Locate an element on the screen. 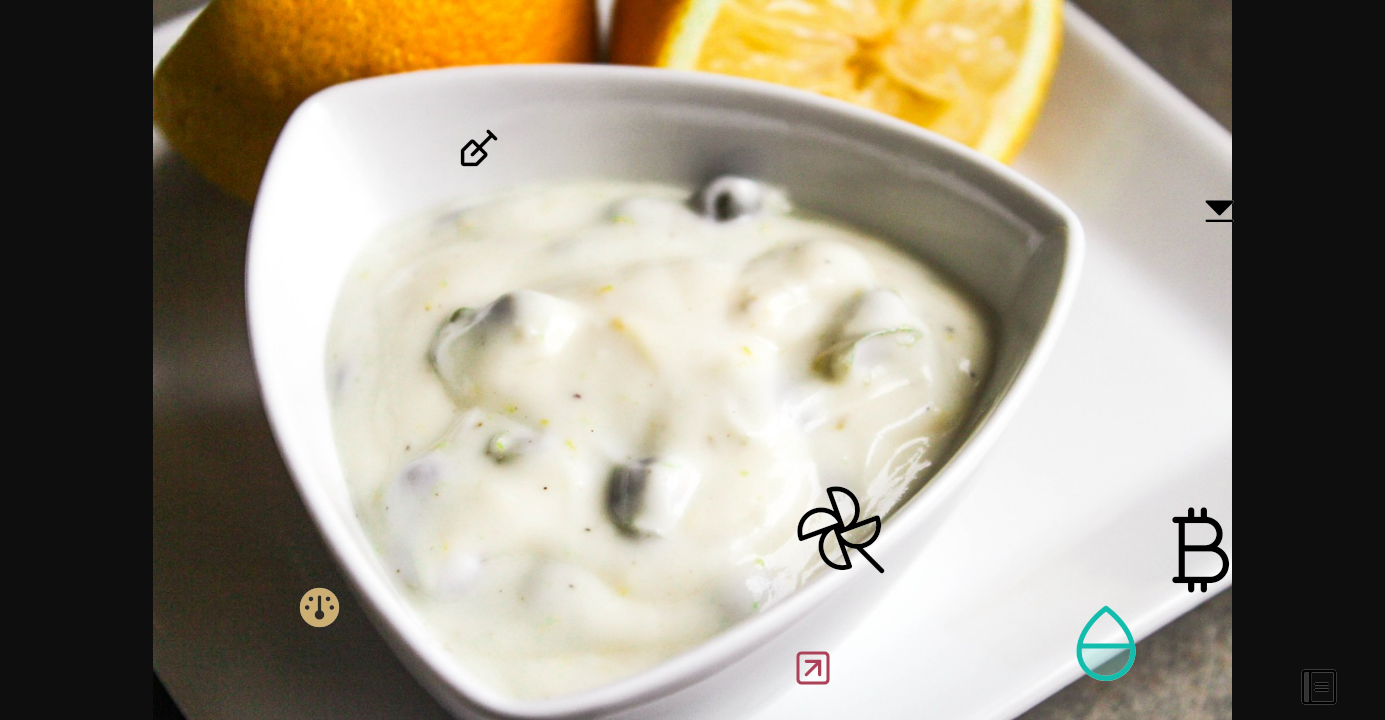 Image resolution: width=1385 pixels, height=720 pixels. open your notebook or notes is located at coordinates (1319, 687).